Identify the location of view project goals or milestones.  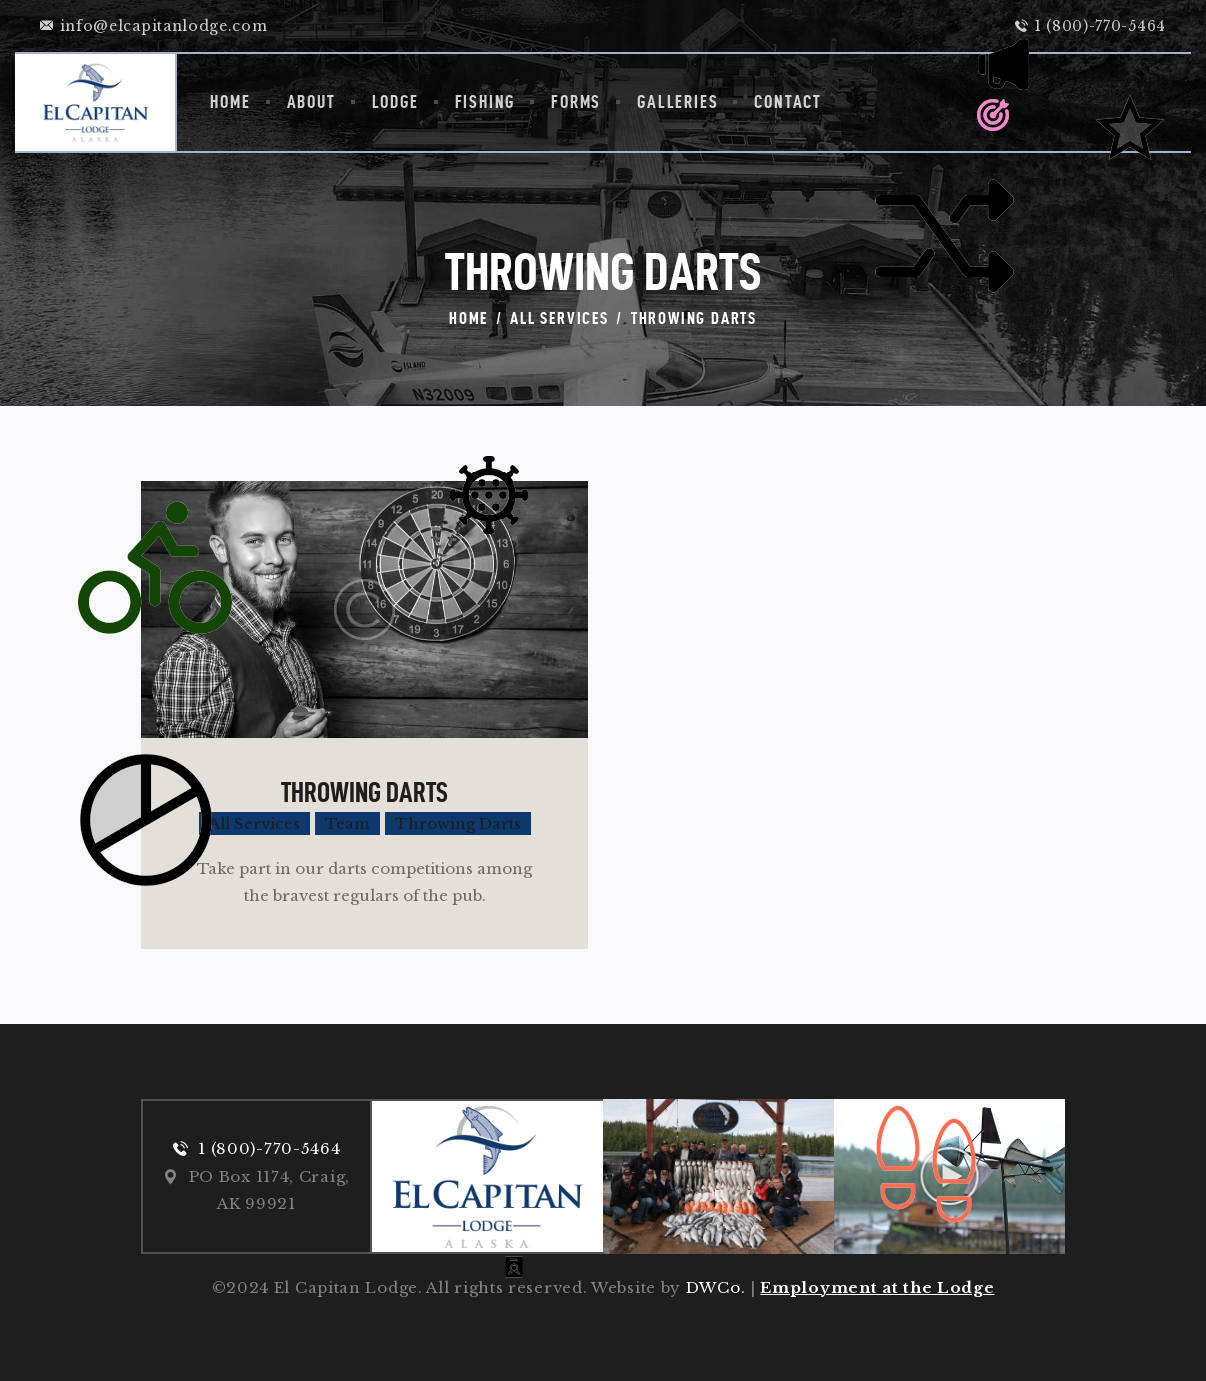
(993, 115).